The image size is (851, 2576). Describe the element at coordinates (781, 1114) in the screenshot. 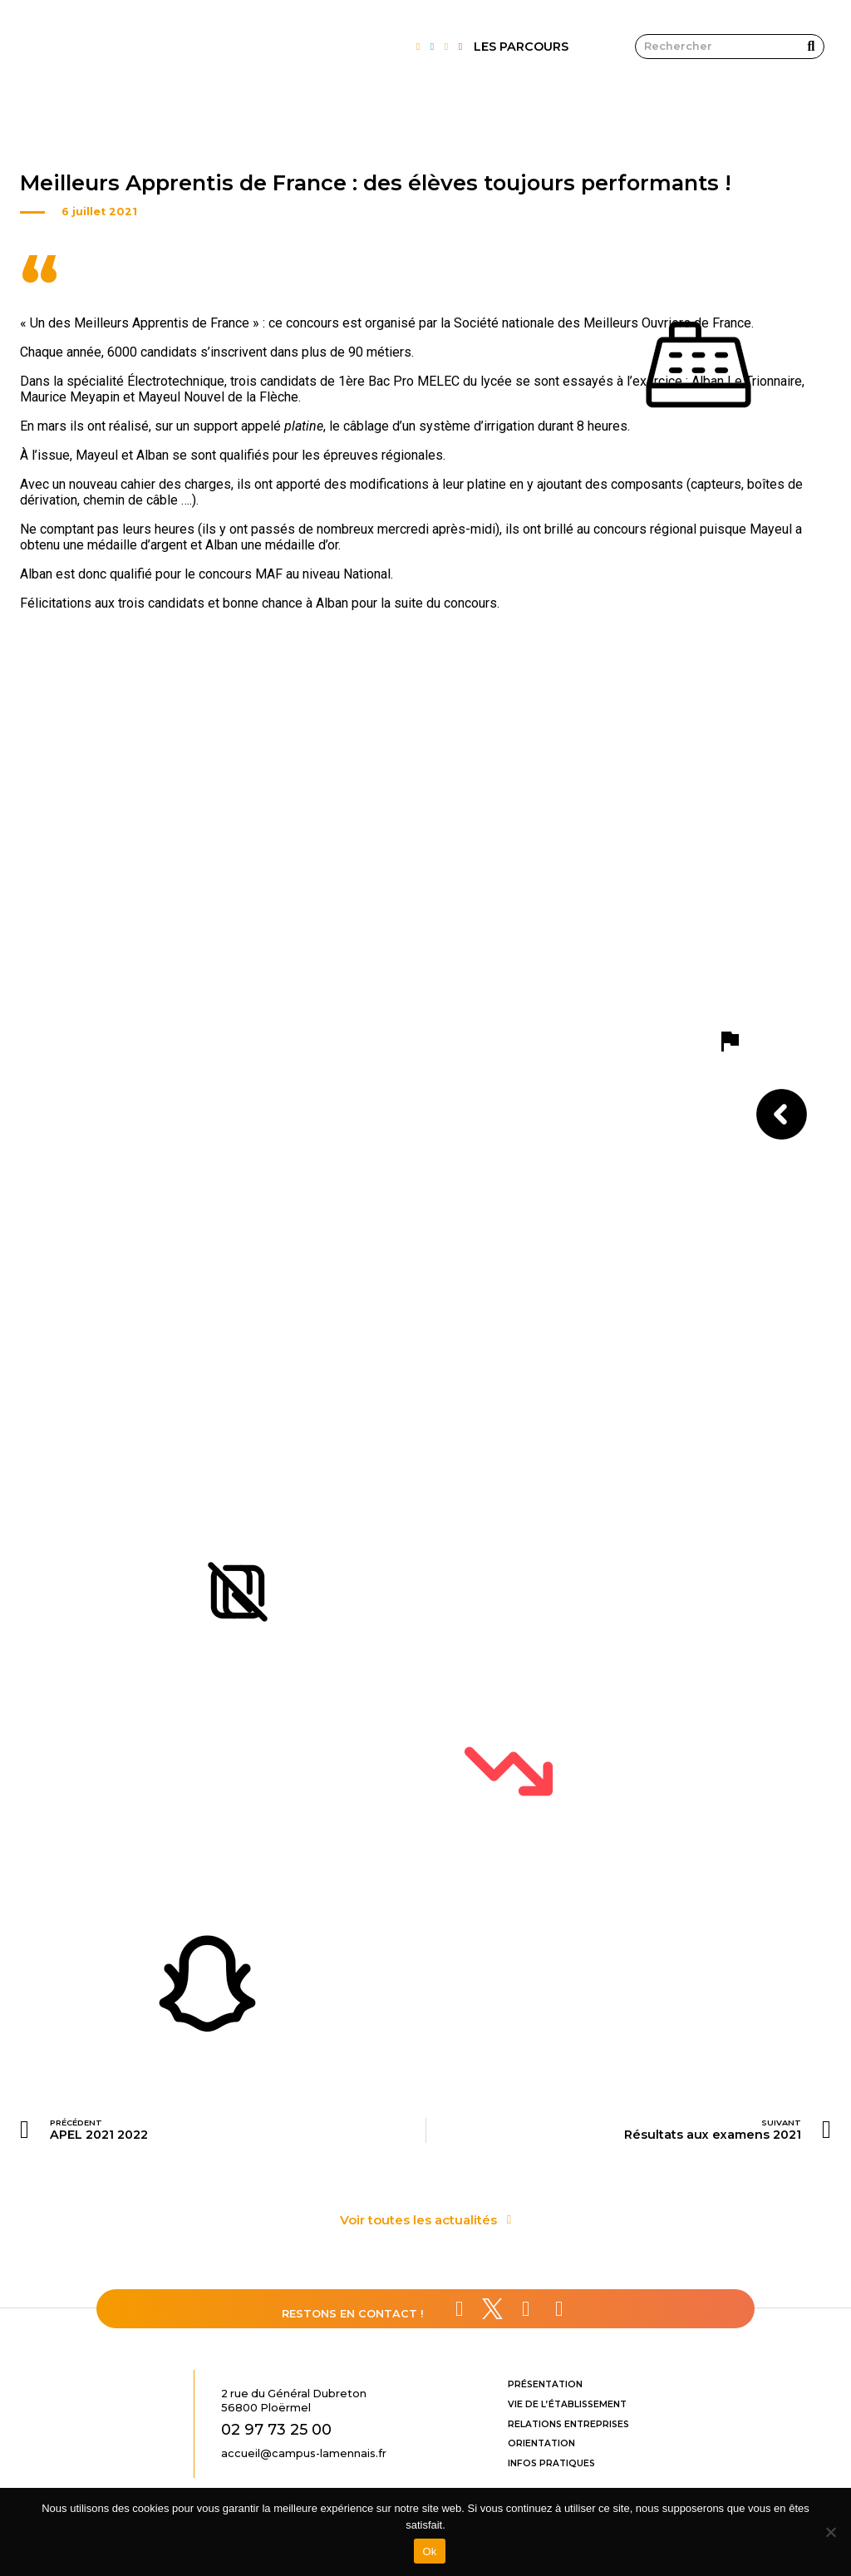

I see `go back to the previous screen` at that location.